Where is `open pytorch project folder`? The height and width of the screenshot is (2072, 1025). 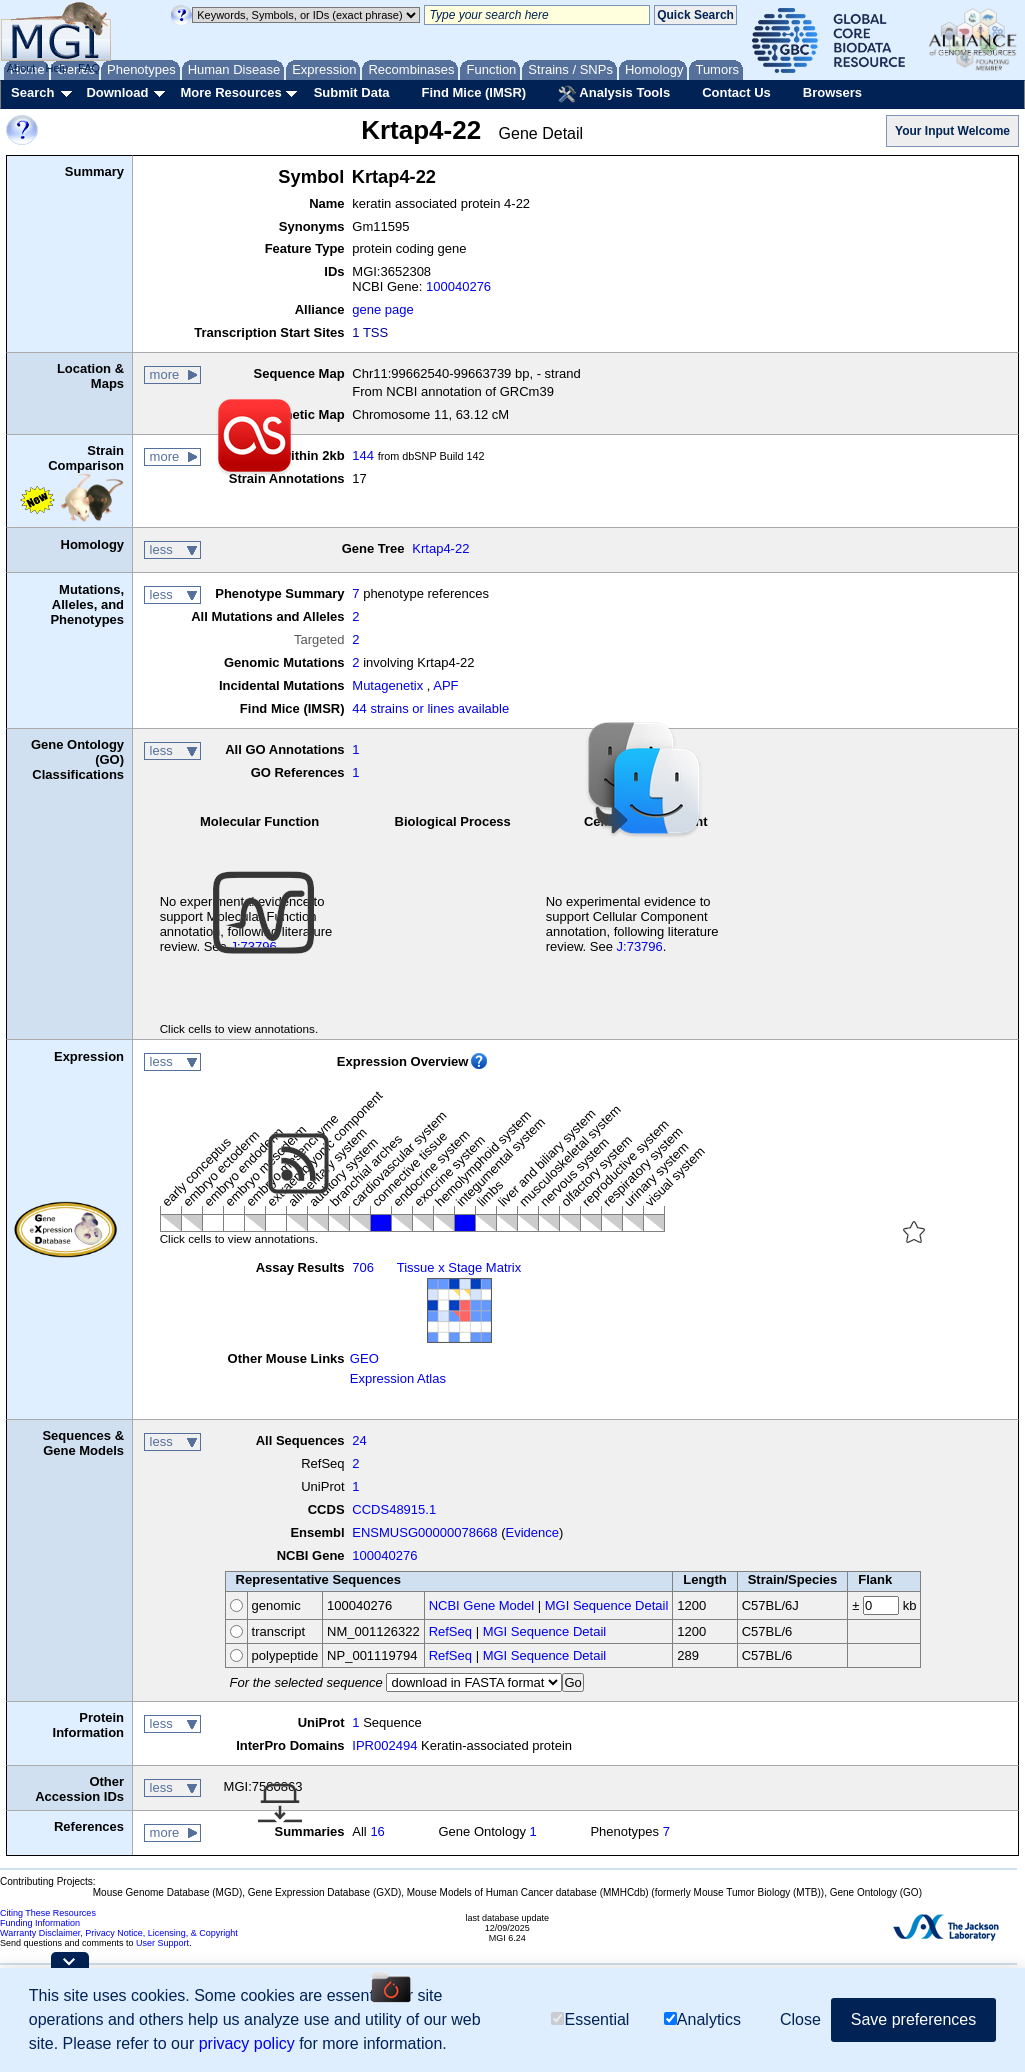
open pytorch project folder is located at coordinates (391, 1988).